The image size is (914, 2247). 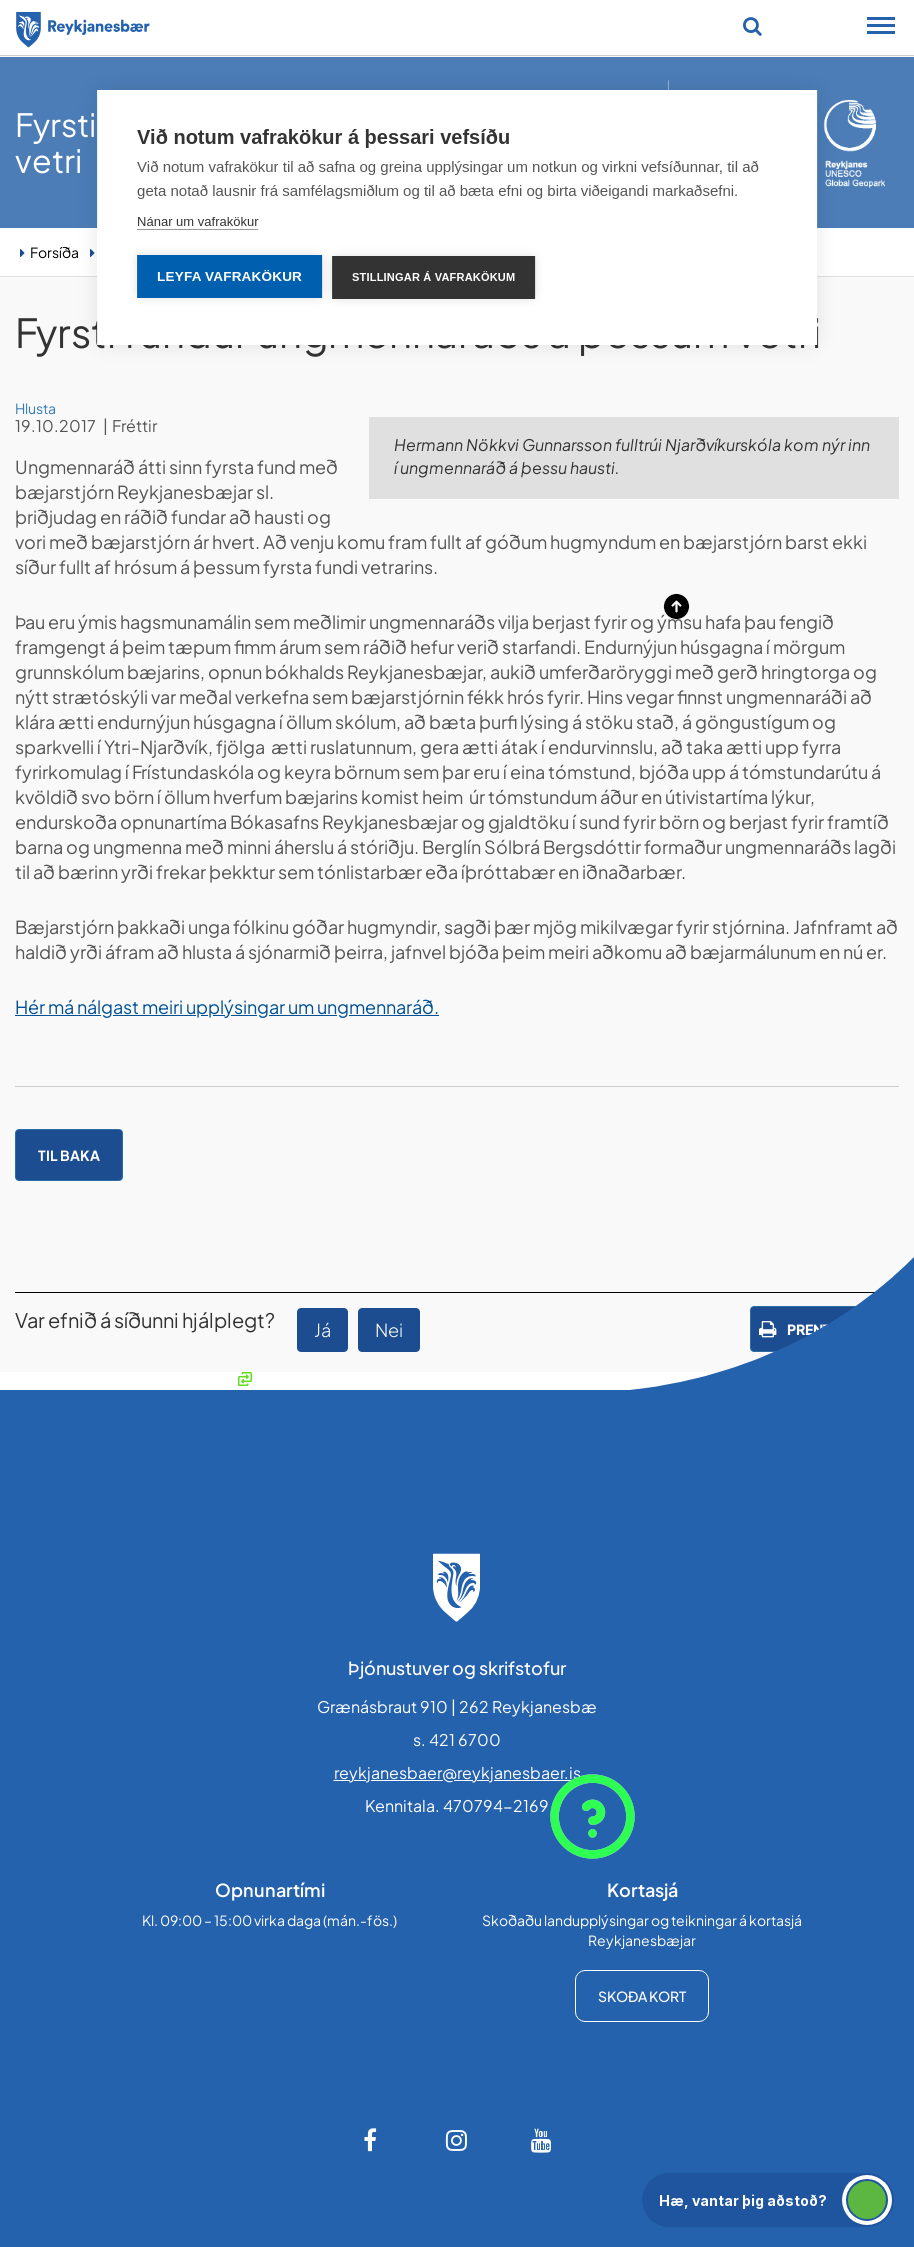 I want to click on access help or support information, so click(x=592, y=1816).